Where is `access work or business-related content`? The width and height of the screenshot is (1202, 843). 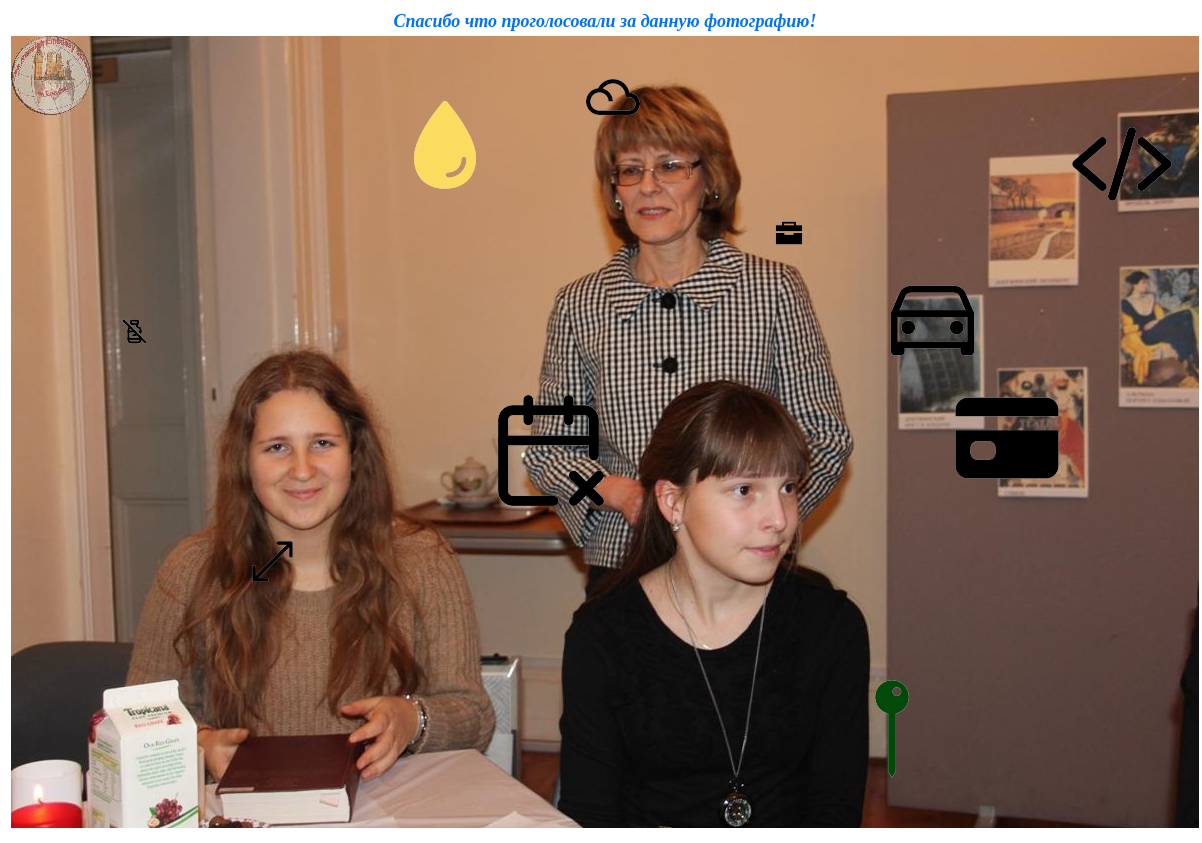 access work or business-related content is located at coordinates (789, 233).